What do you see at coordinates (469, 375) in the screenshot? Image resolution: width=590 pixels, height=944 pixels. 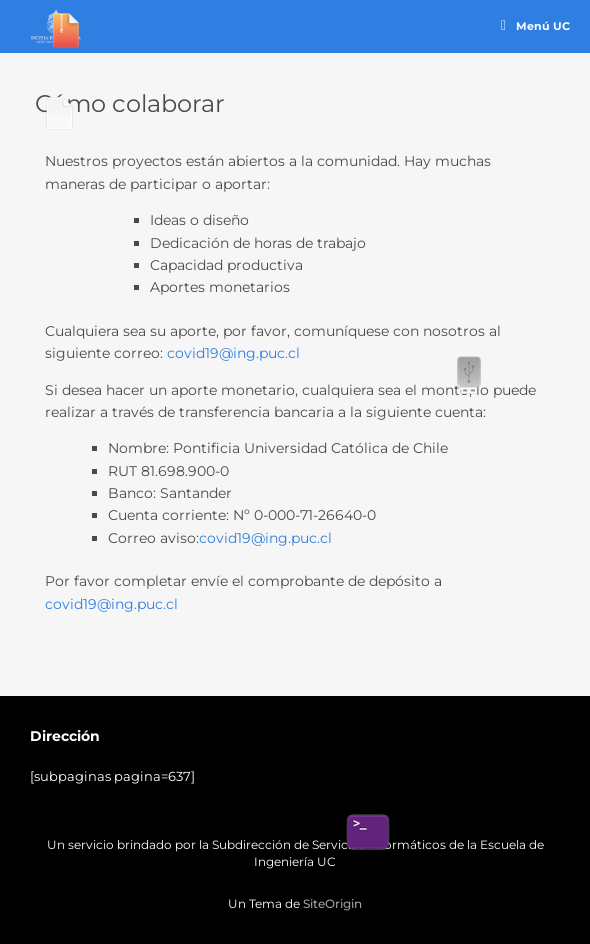 I see `removable USB storage device` at bounding box center [469, 375].